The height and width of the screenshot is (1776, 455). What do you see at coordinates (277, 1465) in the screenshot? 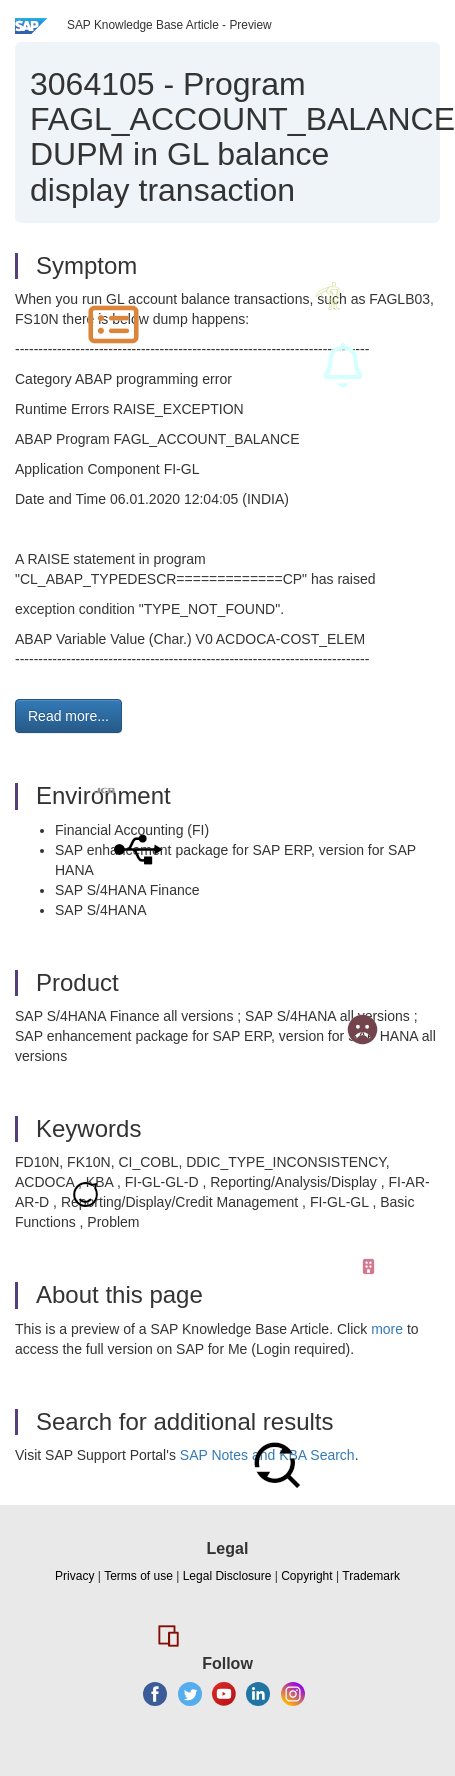
I see `find and replace text in a document` at bounding box center [277, 1465].